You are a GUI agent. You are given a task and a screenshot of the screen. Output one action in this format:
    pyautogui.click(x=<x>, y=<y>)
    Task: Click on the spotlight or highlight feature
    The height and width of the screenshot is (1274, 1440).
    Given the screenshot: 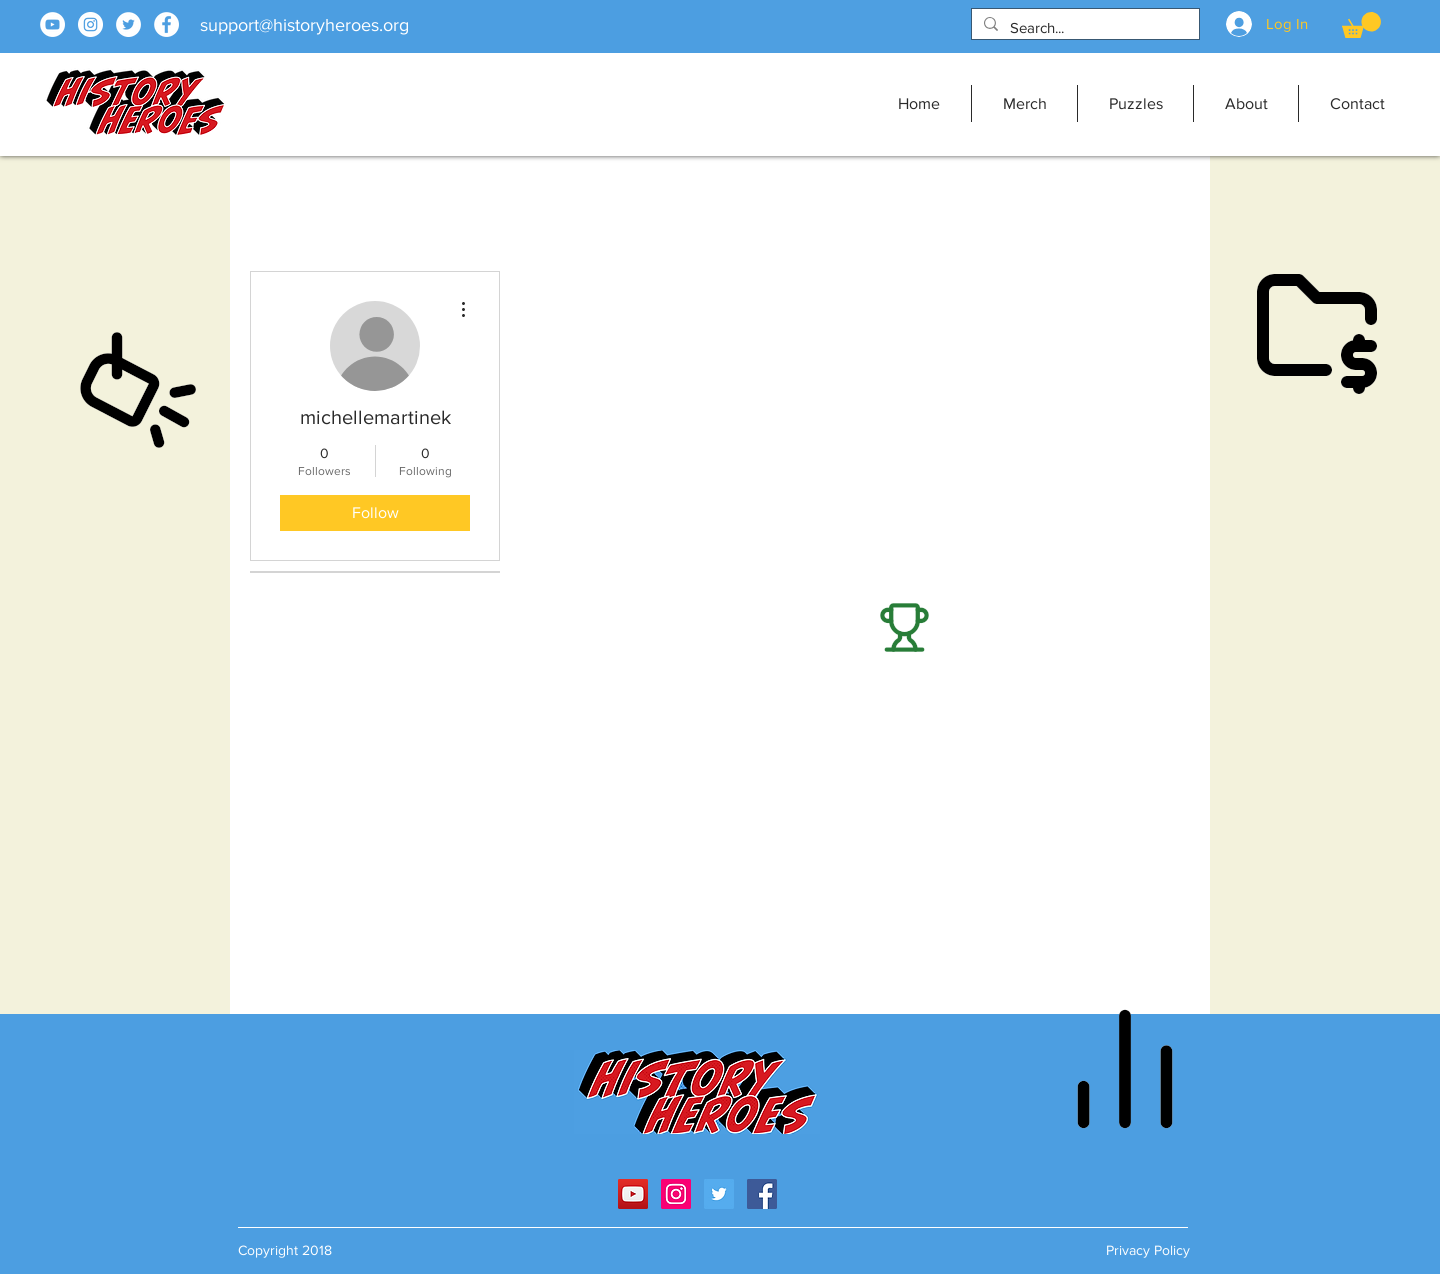 What is the action you would take?
    pyautogui.click(x=138, y=390)
    